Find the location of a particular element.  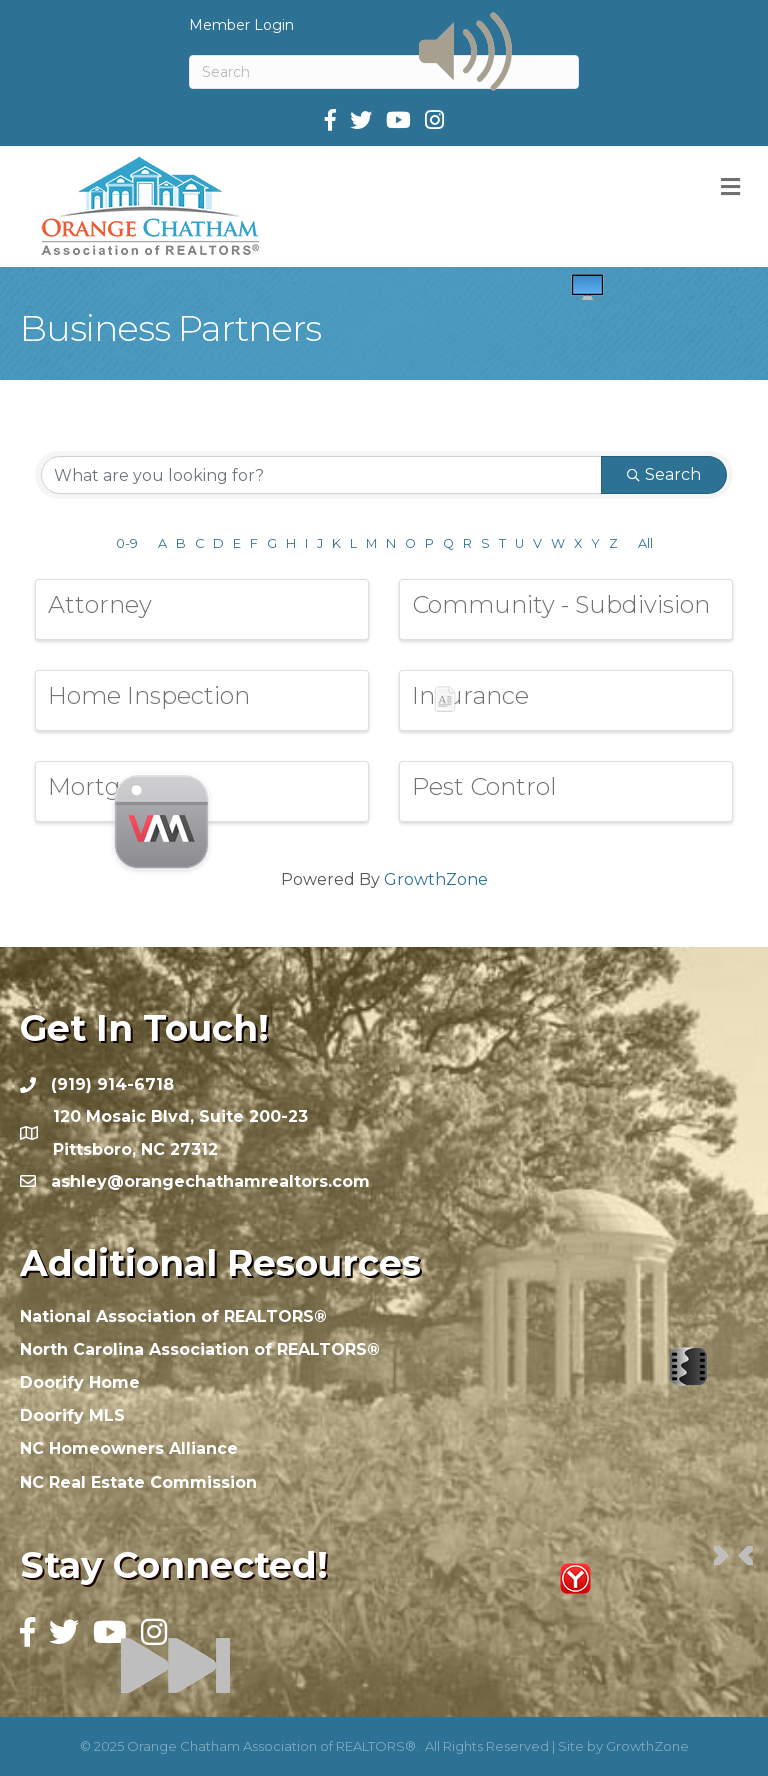

open flowblade video editor is located at coordinates (688, 1366).